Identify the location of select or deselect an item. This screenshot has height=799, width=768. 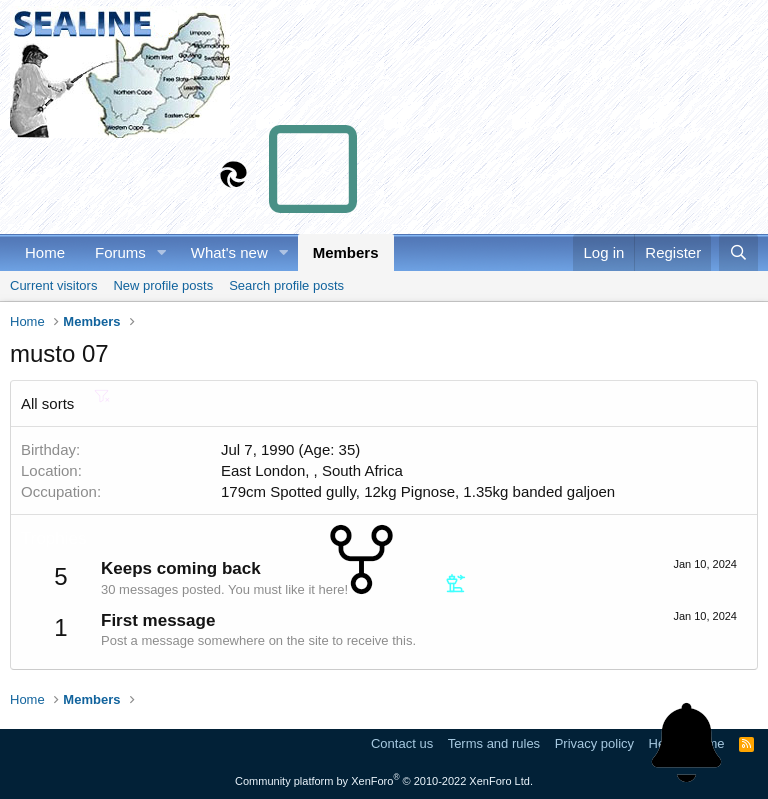
(313, 169).